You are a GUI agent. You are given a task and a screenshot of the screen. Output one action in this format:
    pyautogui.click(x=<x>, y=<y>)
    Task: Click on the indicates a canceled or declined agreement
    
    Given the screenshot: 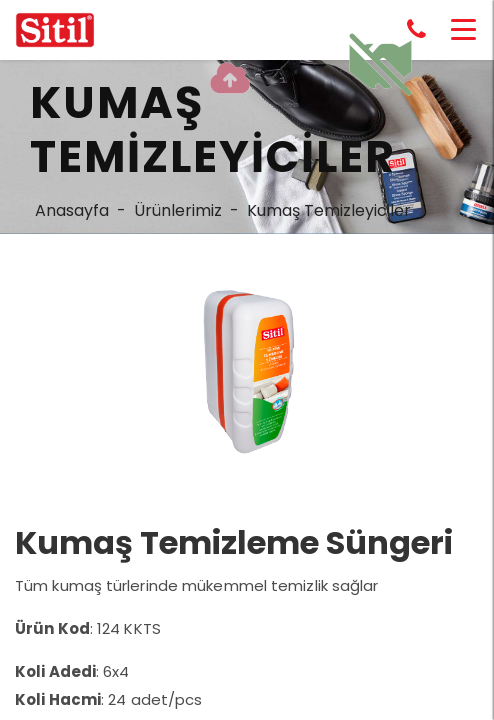 What is the action you would take?
    pyautogui.click(x=380, y=64)
    